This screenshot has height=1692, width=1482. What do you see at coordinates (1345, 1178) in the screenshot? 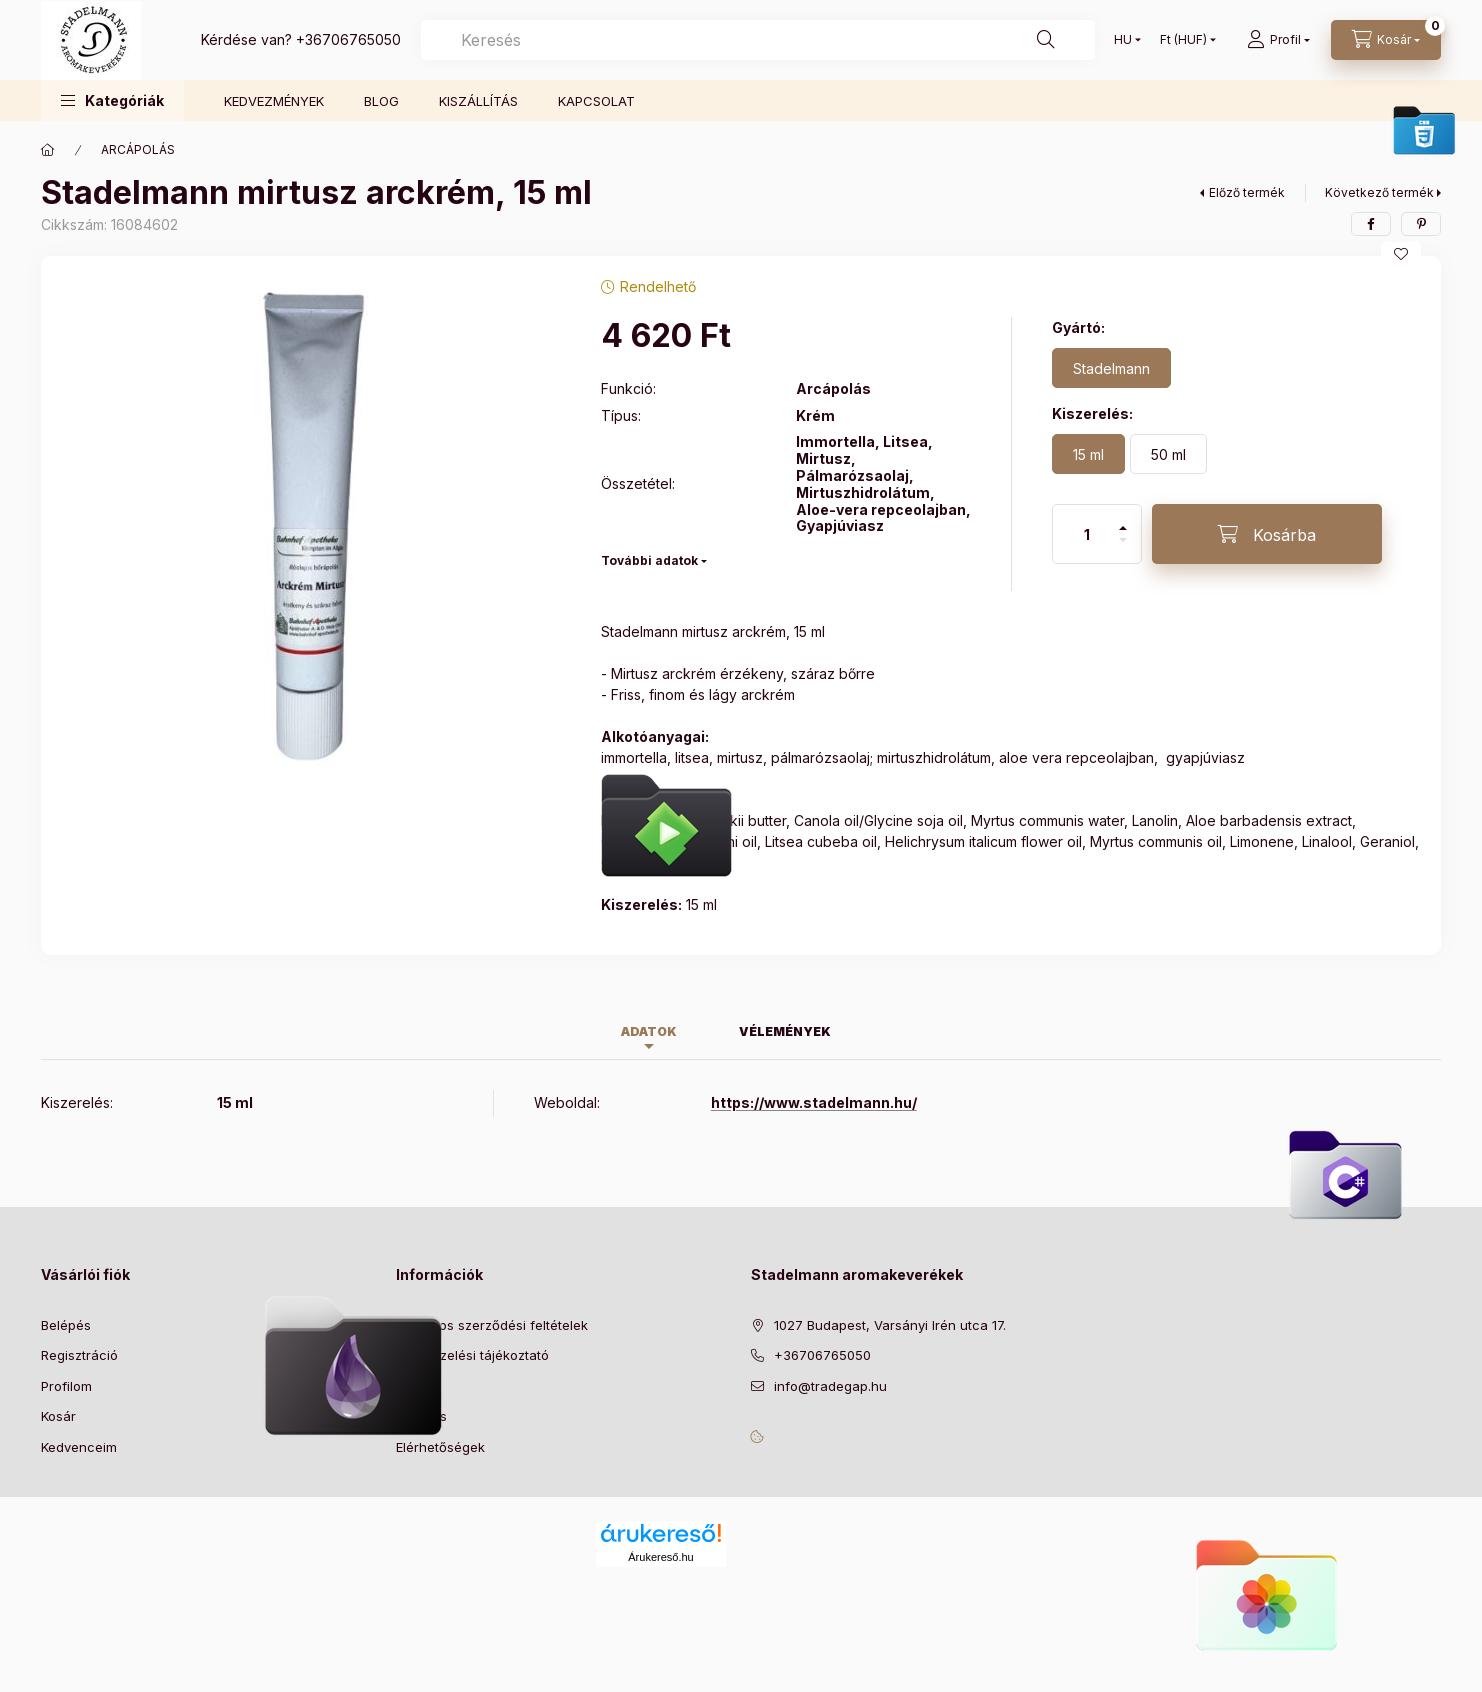
I see `folder containing C# project files` at bounding box center [1345, 1178].